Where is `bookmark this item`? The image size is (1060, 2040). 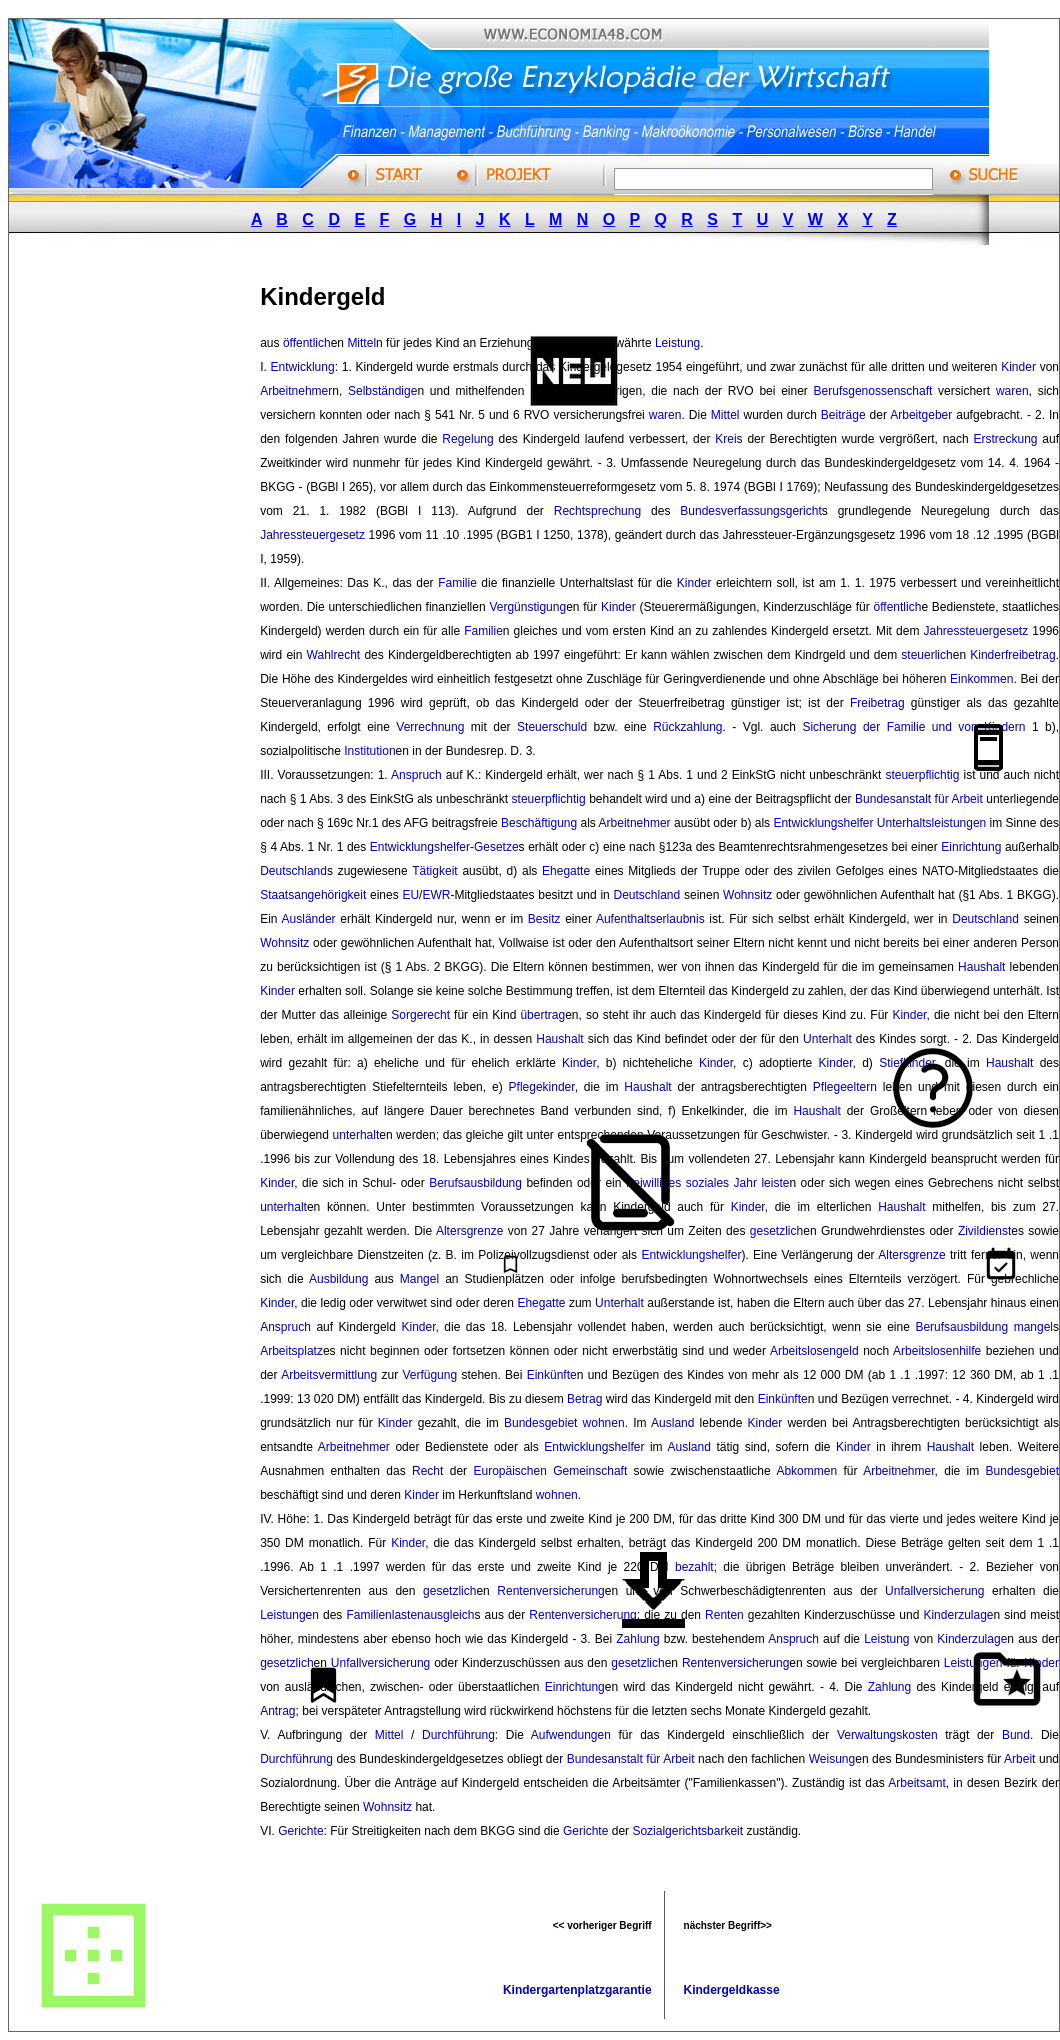 bookmark this item is located at coordinates (510, 1264).